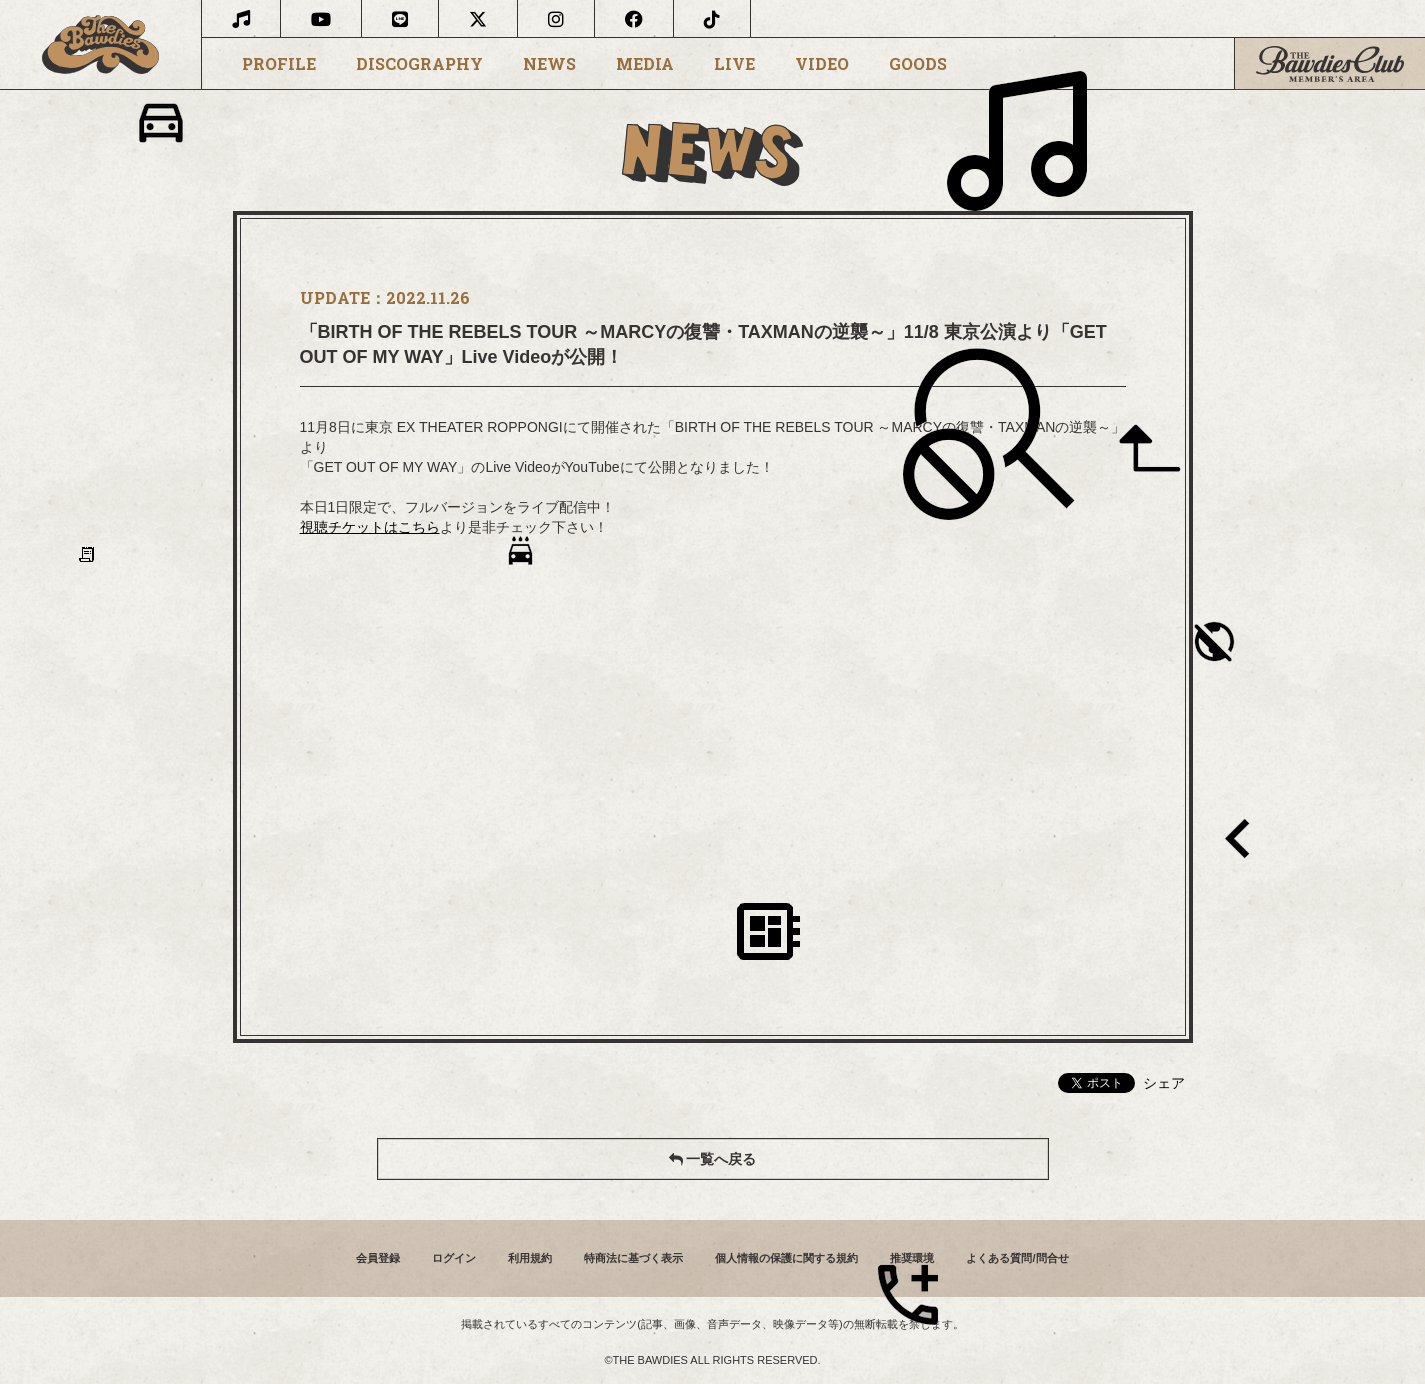 The image size is (1425, 1384). Describe the element at coordinates (1147, 450) in the screenshot. I see `go back and up to previous level` at that location.